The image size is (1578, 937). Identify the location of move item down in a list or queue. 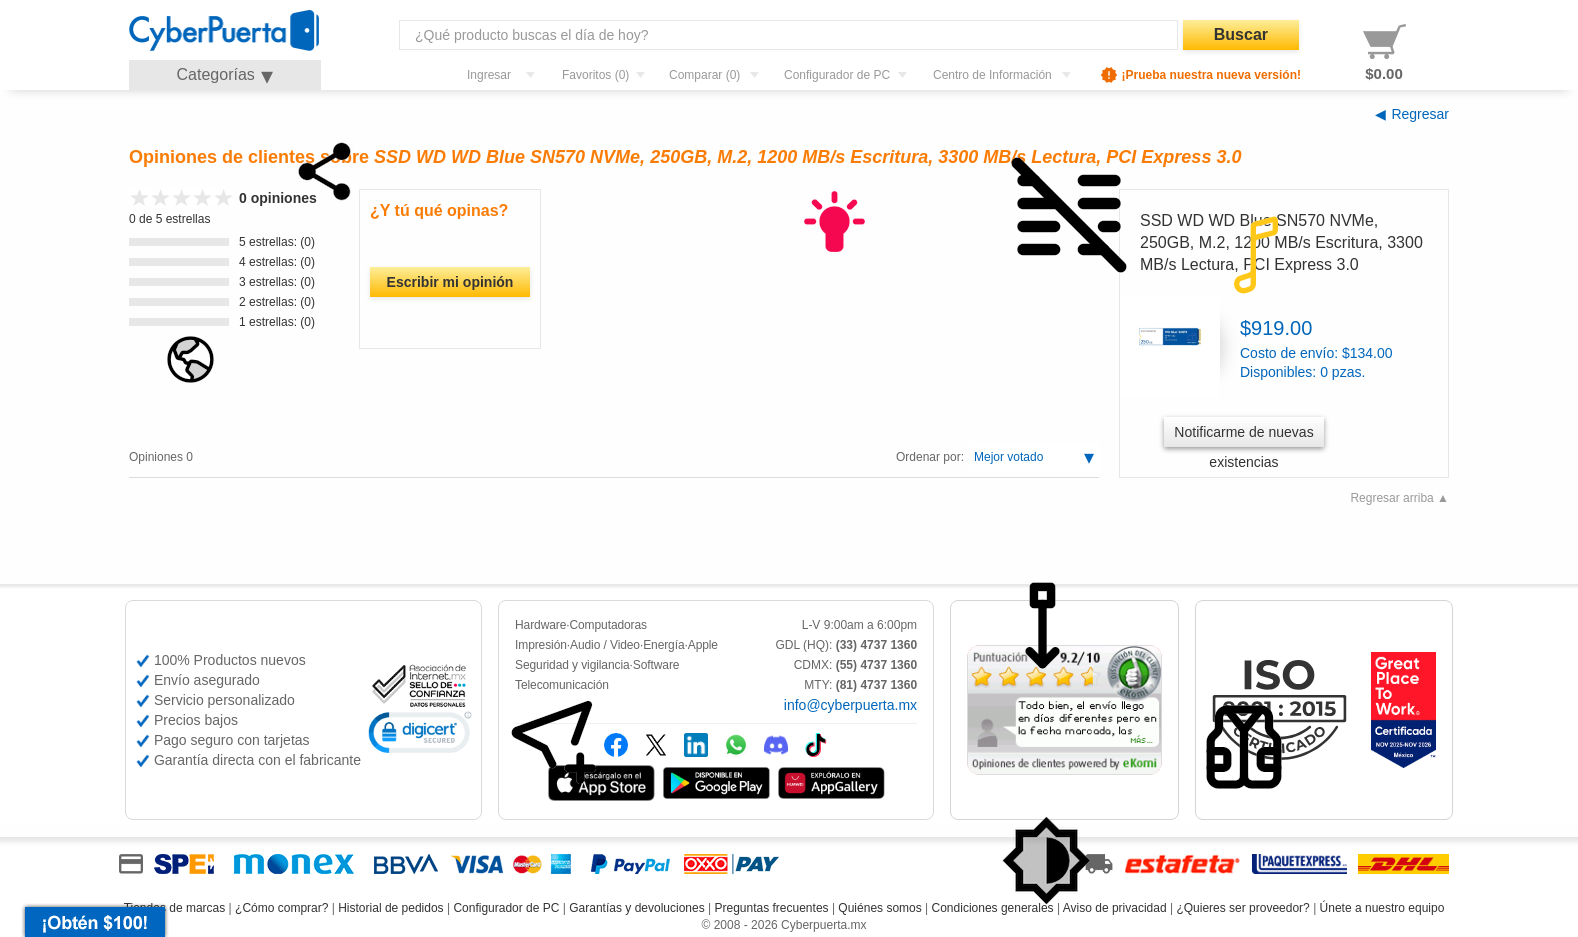
(1042, 625).